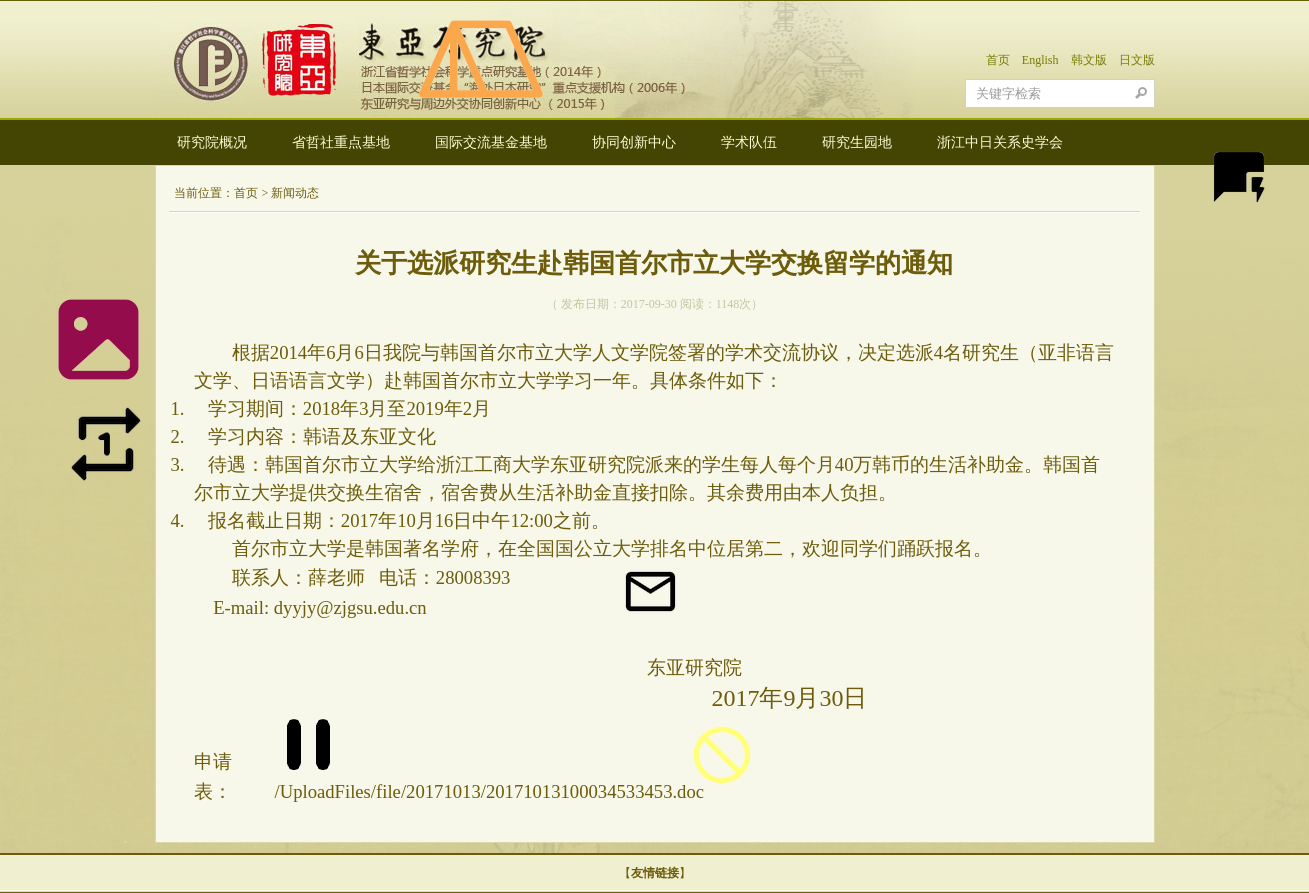 This screenshot has height=893, width=1309. What do you see at coordinates (1239, 177) in the screenshot?
I see `send a quick reply to a message` at bounding box center [1239, 177].